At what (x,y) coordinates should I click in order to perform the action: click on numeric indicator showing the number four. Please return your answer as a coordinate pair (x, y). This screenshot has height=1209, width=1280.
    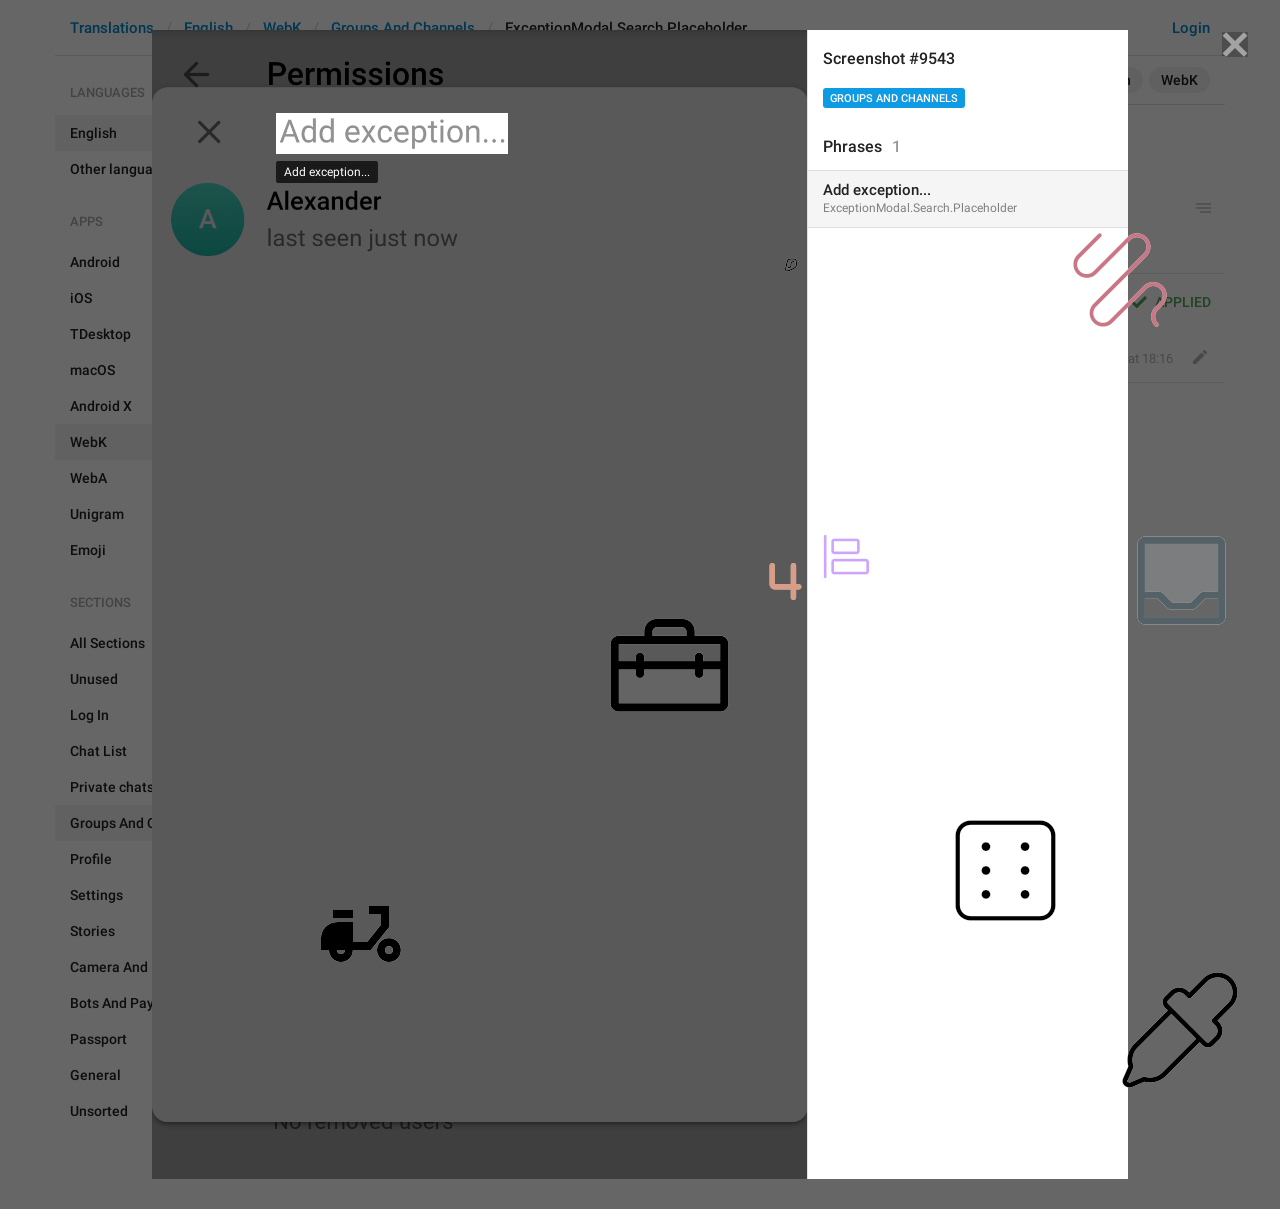
    Looking at the image, I should click on (785, 581).